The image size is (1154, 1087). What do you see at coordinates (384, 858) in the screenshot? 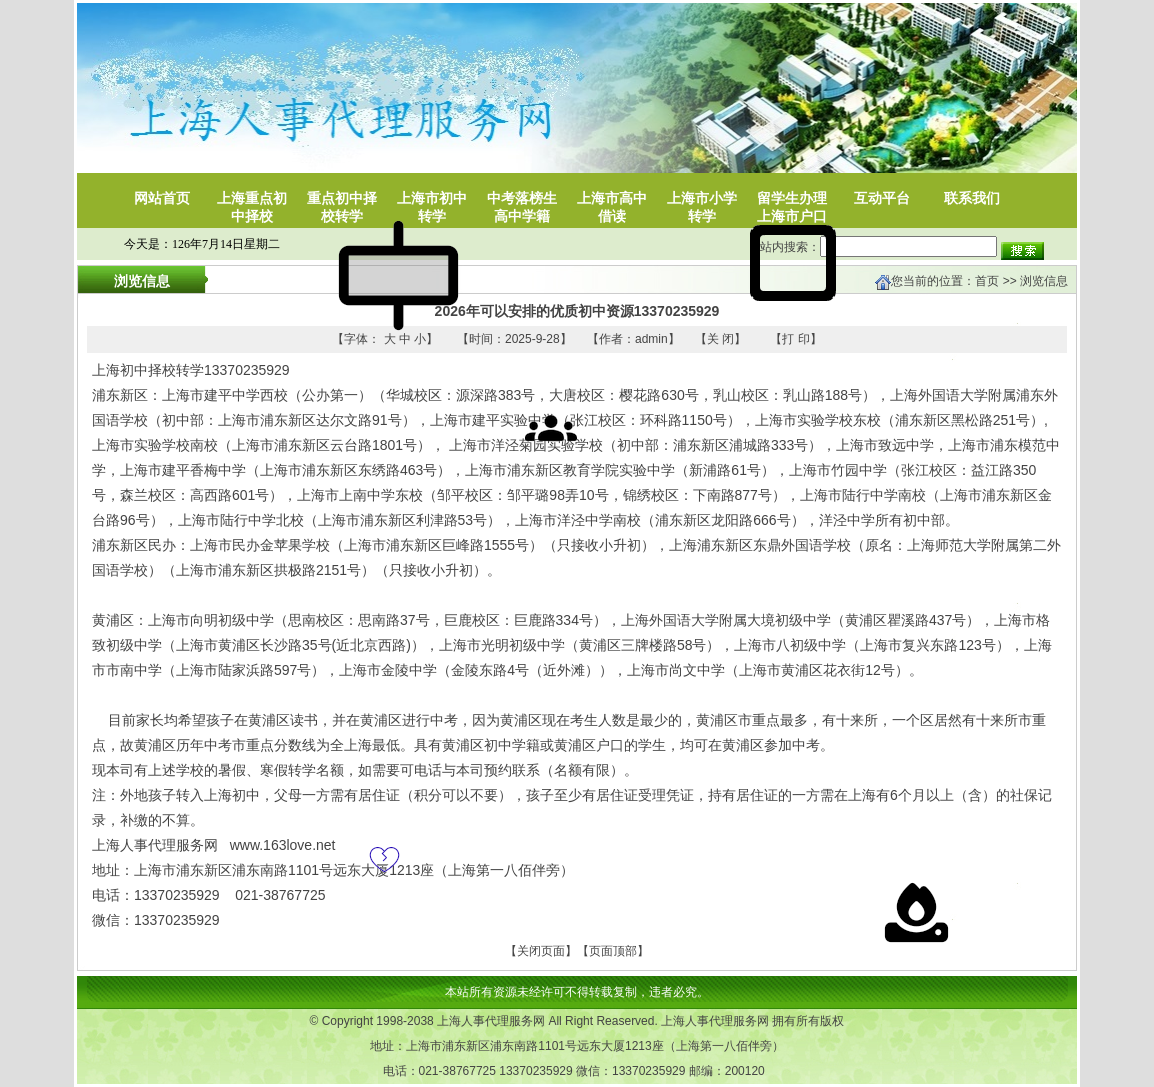
I see `unlike or remove from favorites` at bounding box center [384, 858].